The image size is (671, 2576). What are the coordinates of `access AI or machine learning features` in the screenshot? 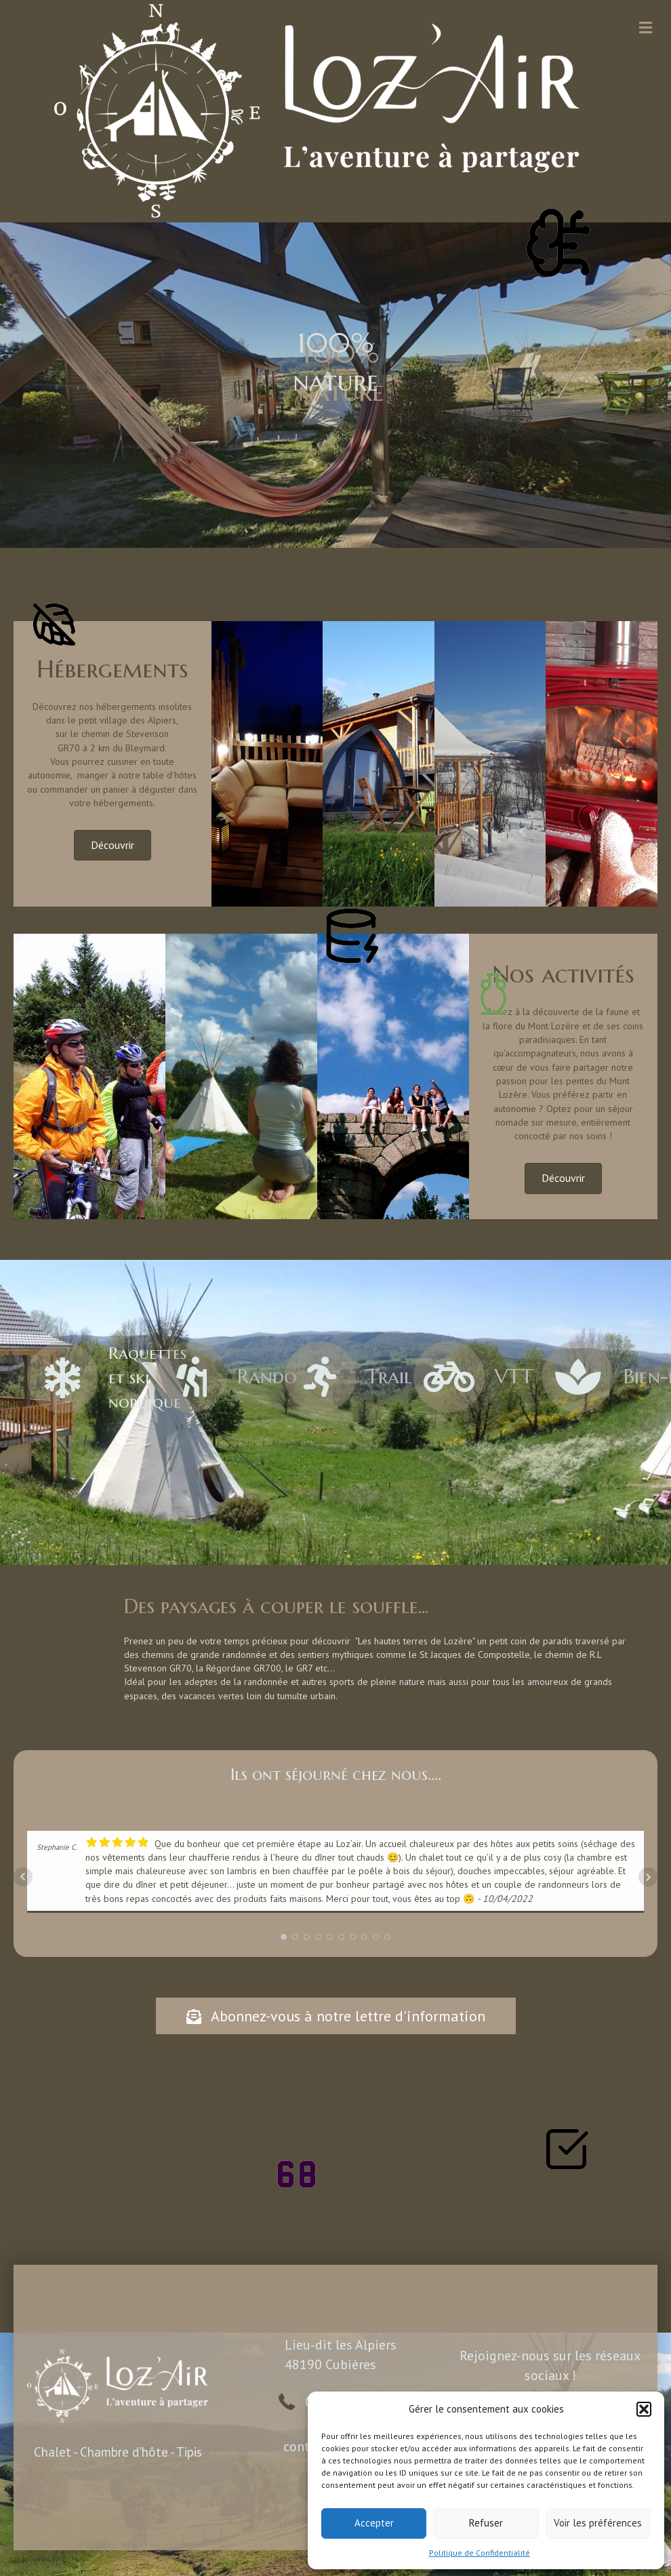 It's located at (561, 243).